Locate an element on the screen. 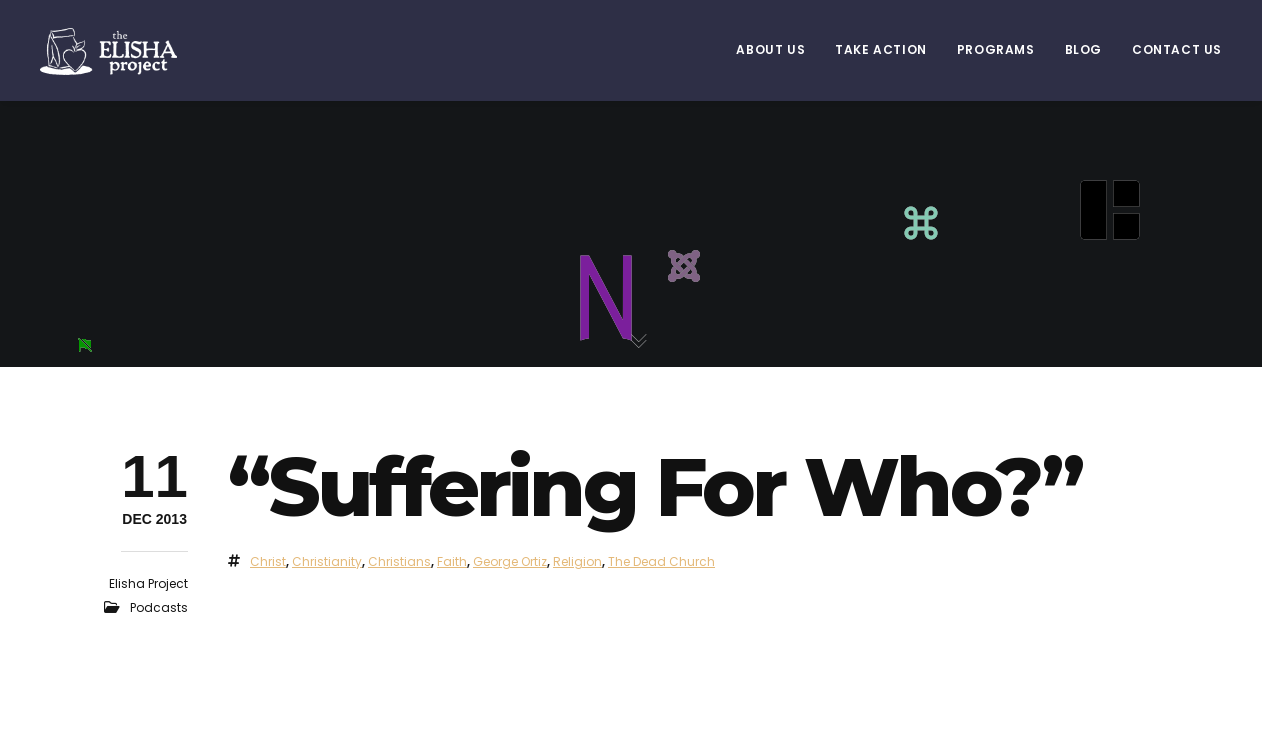  Joomla content management system logo is located at coordinates (684, 266).